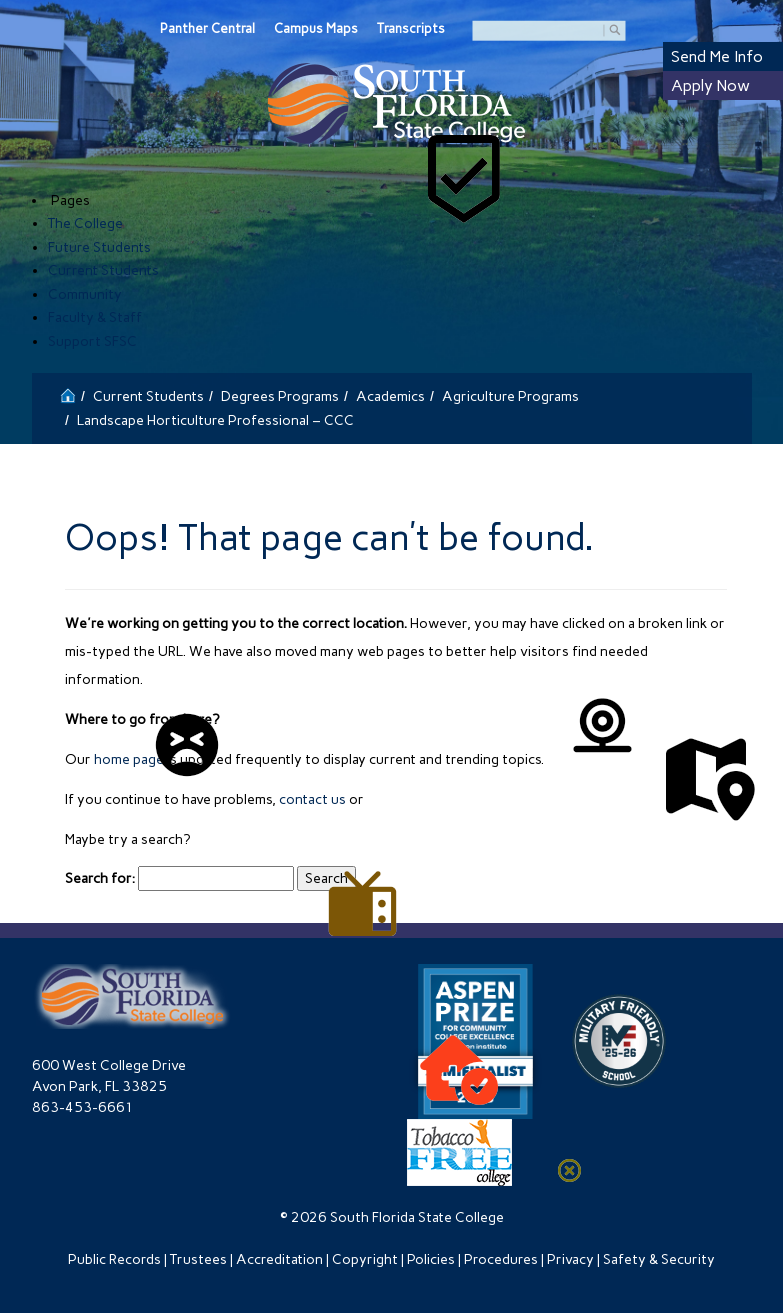 The width and height of the screenshot is (783, 1313). What do you see at coordinates (706, 776) in the screenshot?
I see `view map with pinned location` at bounding box center [706, 776].